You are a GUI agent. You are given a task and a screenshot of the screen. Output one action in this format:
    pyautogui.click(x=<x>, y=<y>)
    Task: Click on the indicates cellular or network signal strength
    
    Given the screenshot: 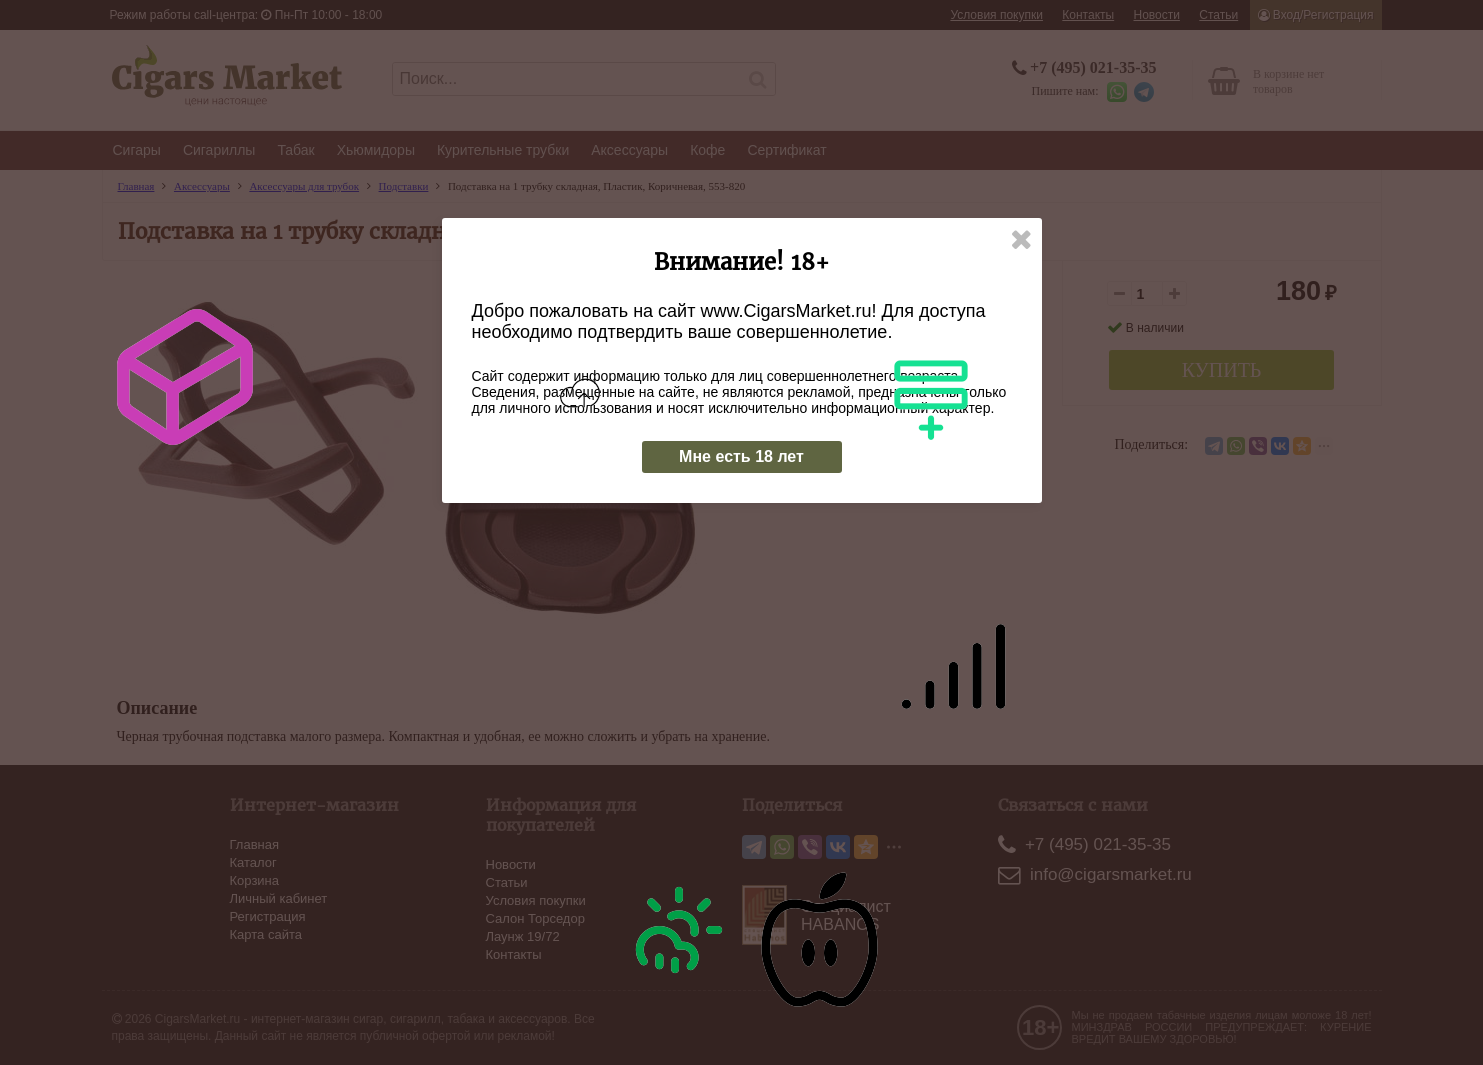 What is the action you would take?
    pyautogui.click(x=953, y=666)
    